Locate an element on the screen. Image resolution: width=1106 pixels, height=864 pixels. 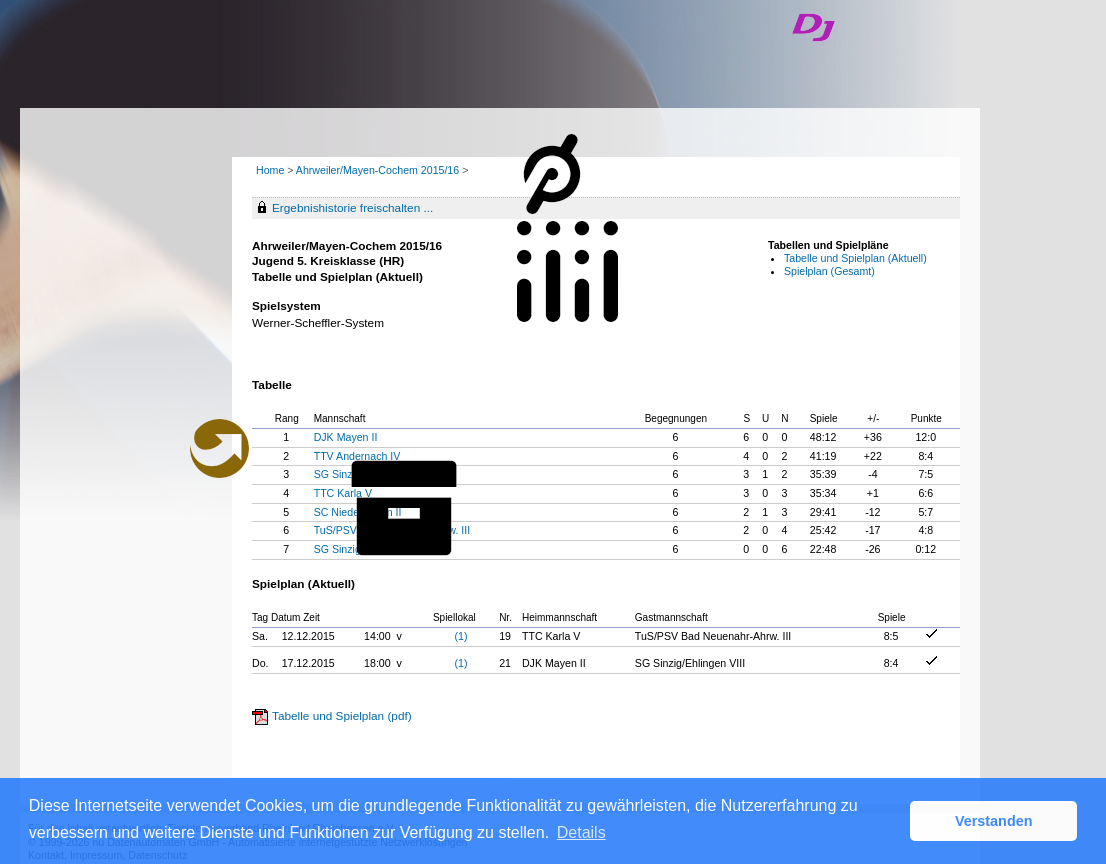
plotly data visualization platform logo is located at coordinates (567, 271).